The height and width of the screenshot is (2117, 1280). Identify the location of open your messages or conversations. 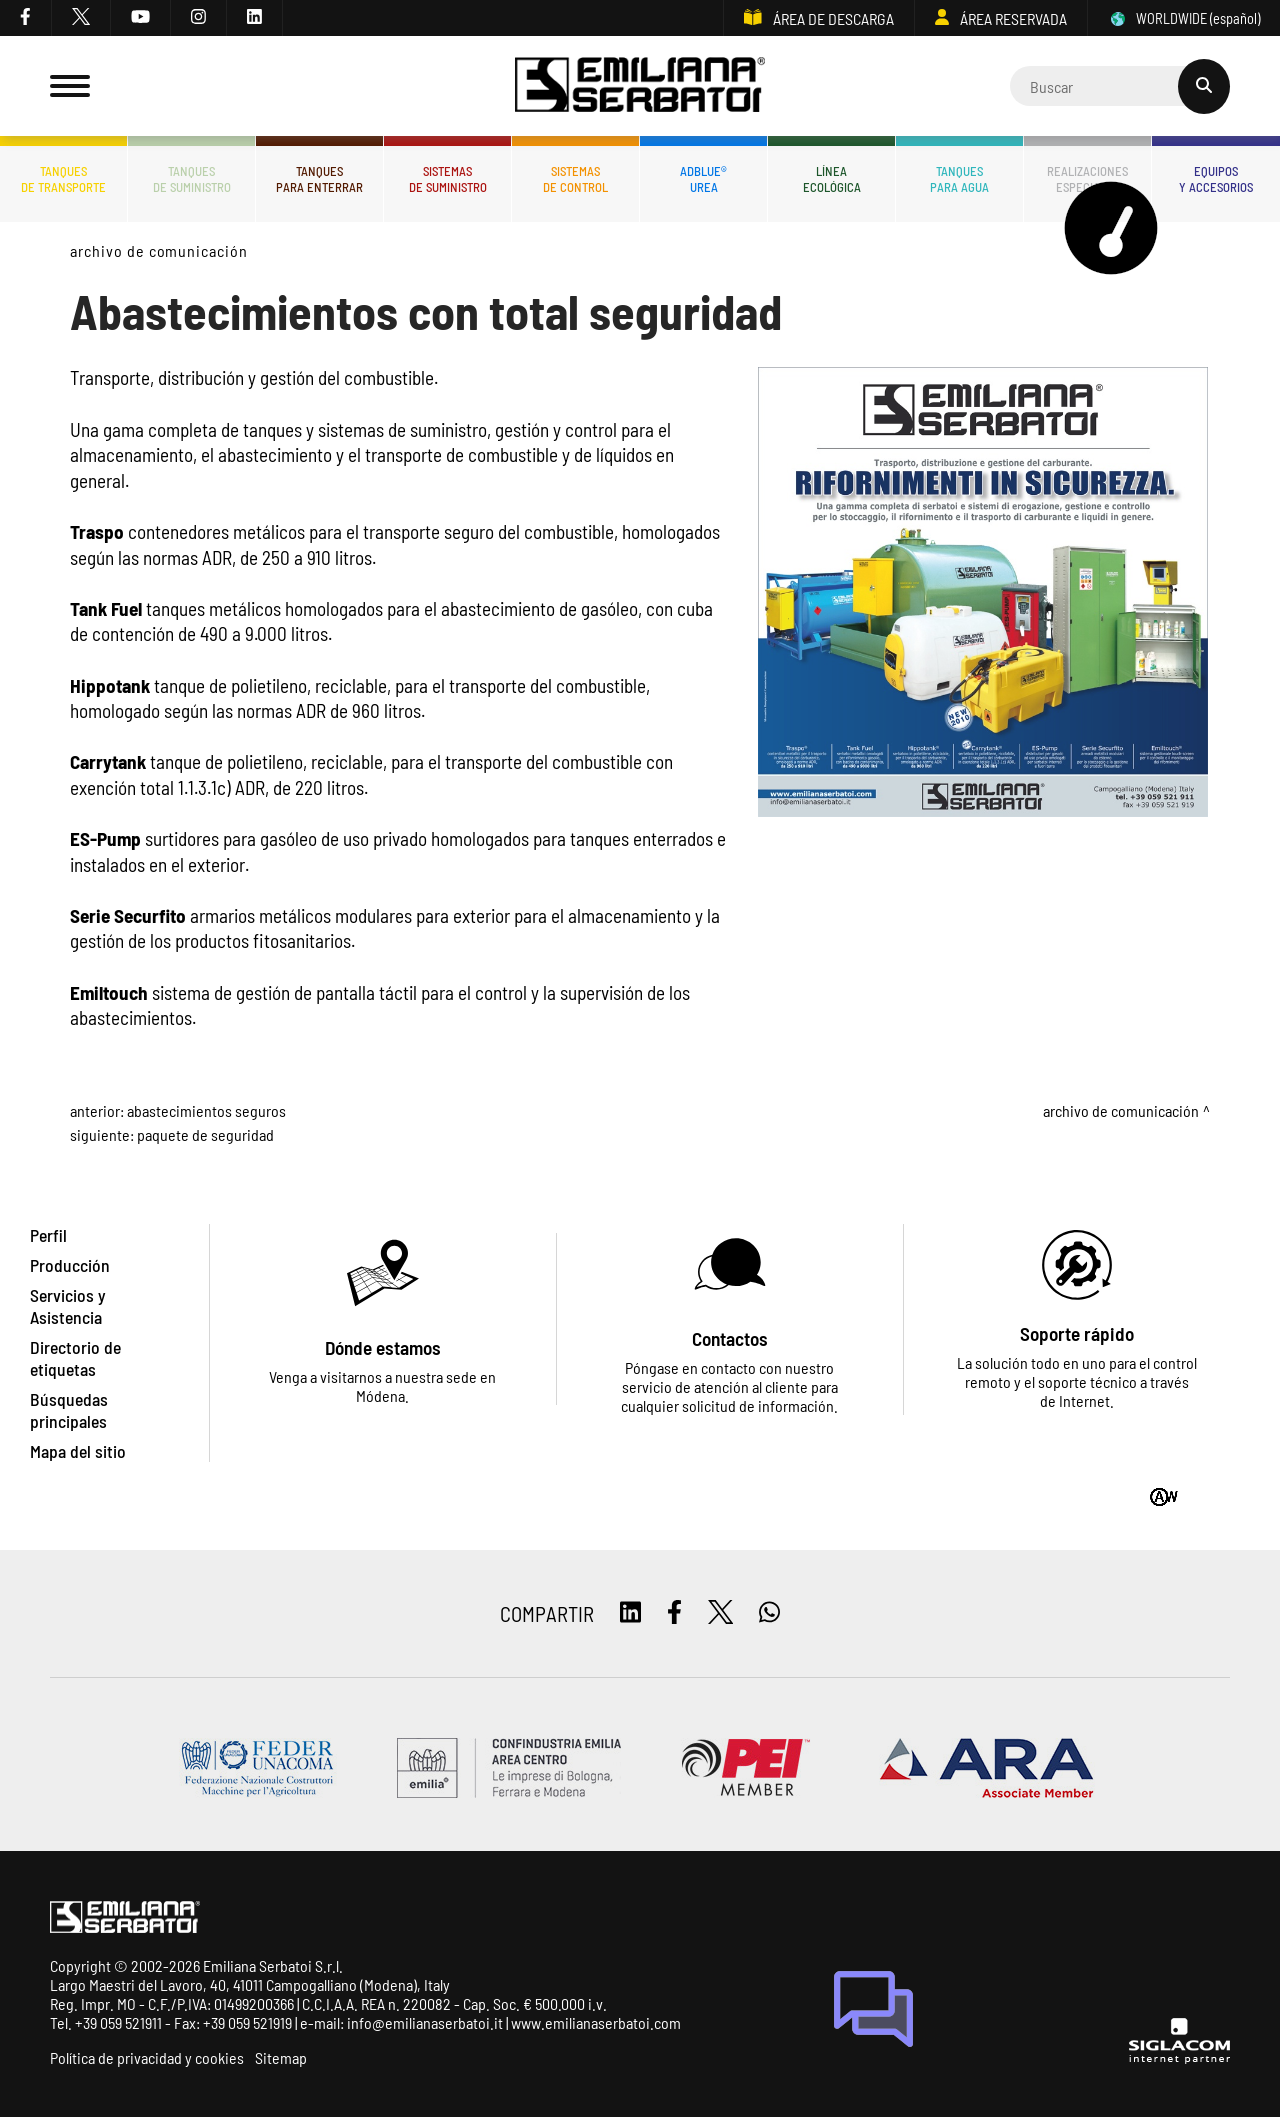
(873, 2007).